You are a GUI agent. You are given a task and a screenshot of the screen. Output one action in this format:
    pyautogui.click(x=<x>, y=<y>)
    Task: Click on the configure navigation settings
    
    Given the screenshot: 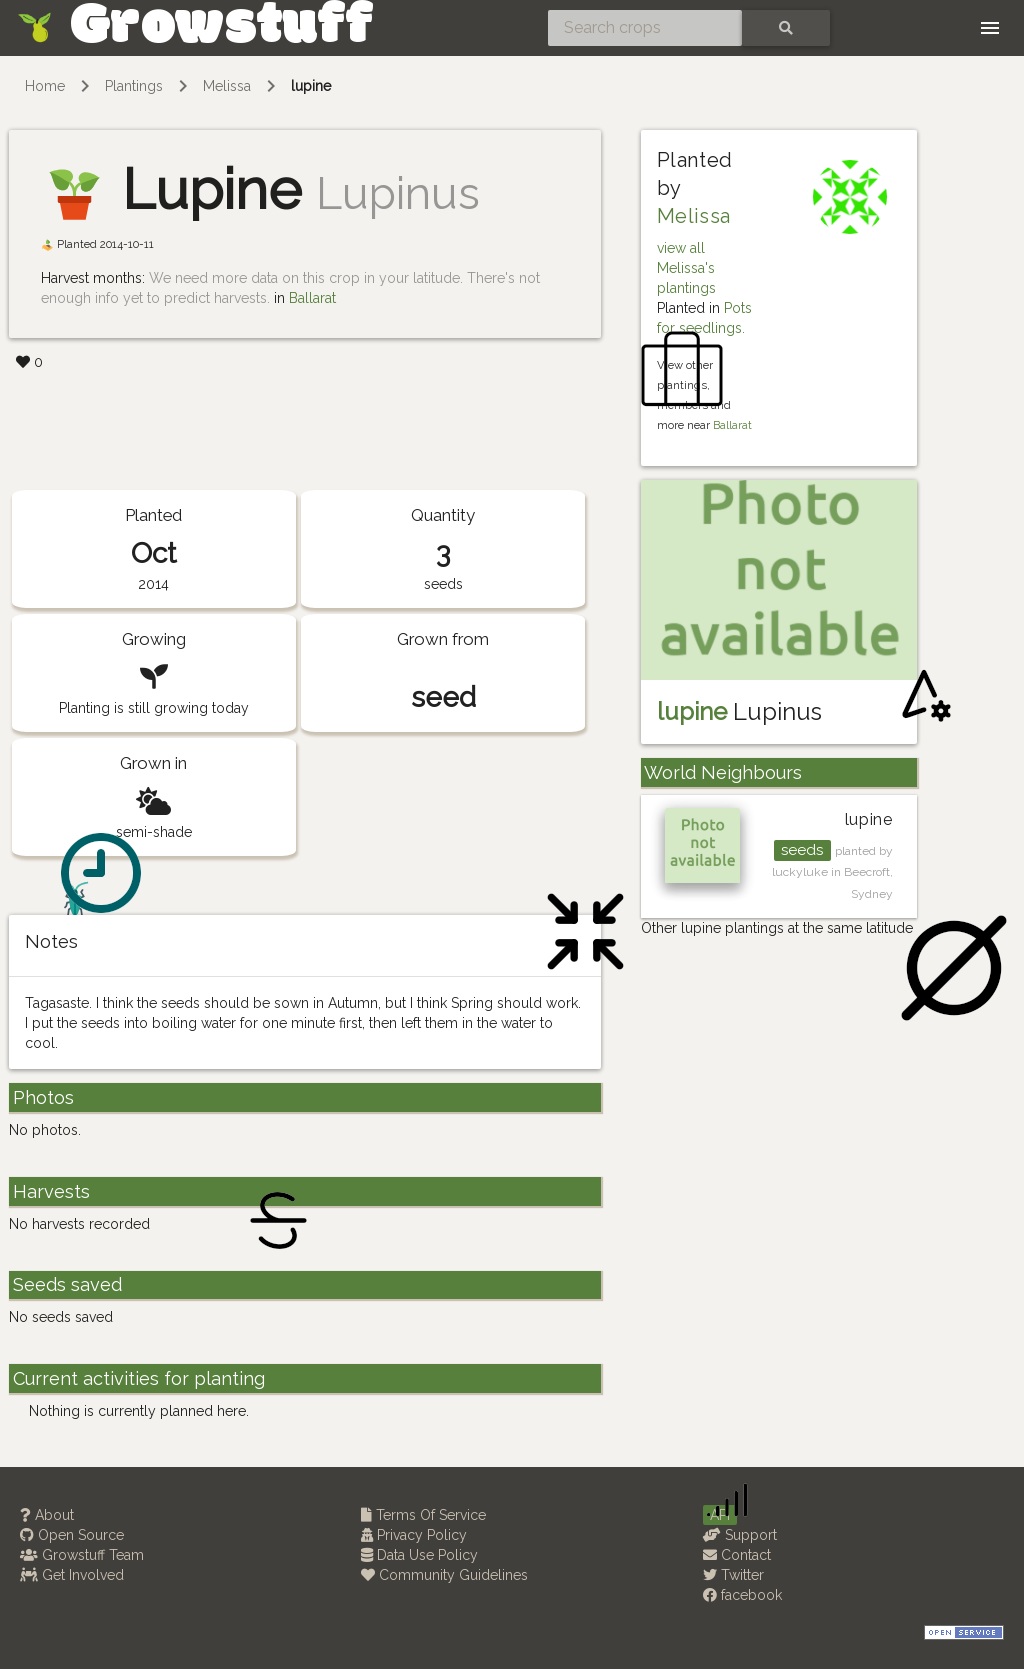 What is the action you would take?
    pyautogui.click(x=924, y=694)
    